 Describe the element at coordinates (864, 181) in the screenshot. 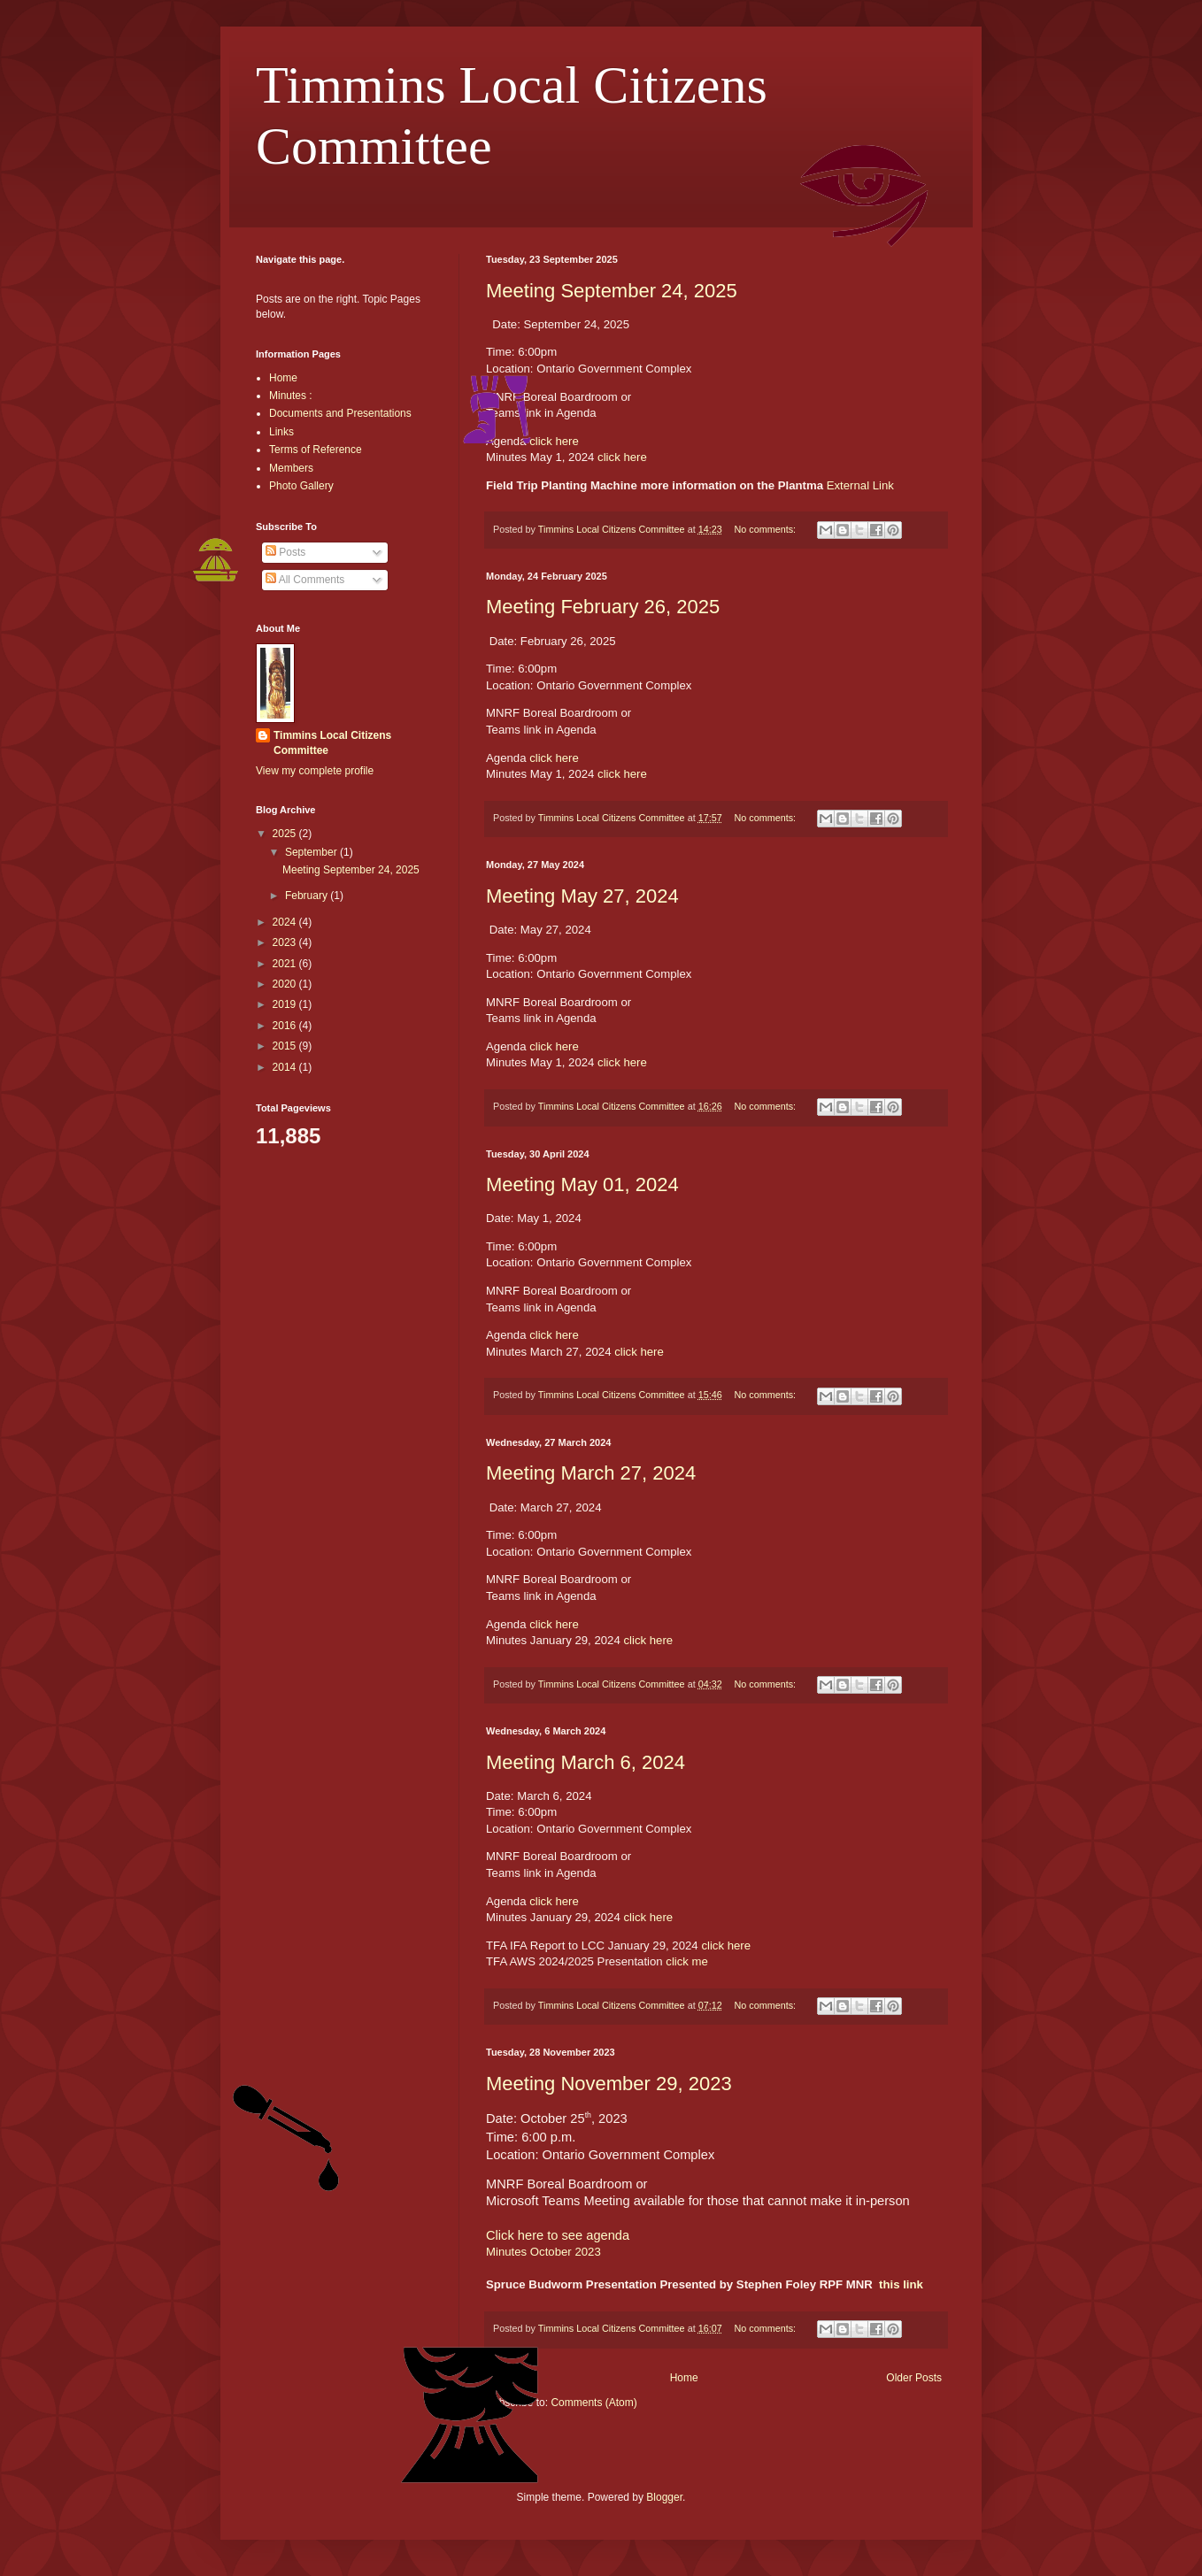

I see `indicates eye strain or fatigue warning` at that location.